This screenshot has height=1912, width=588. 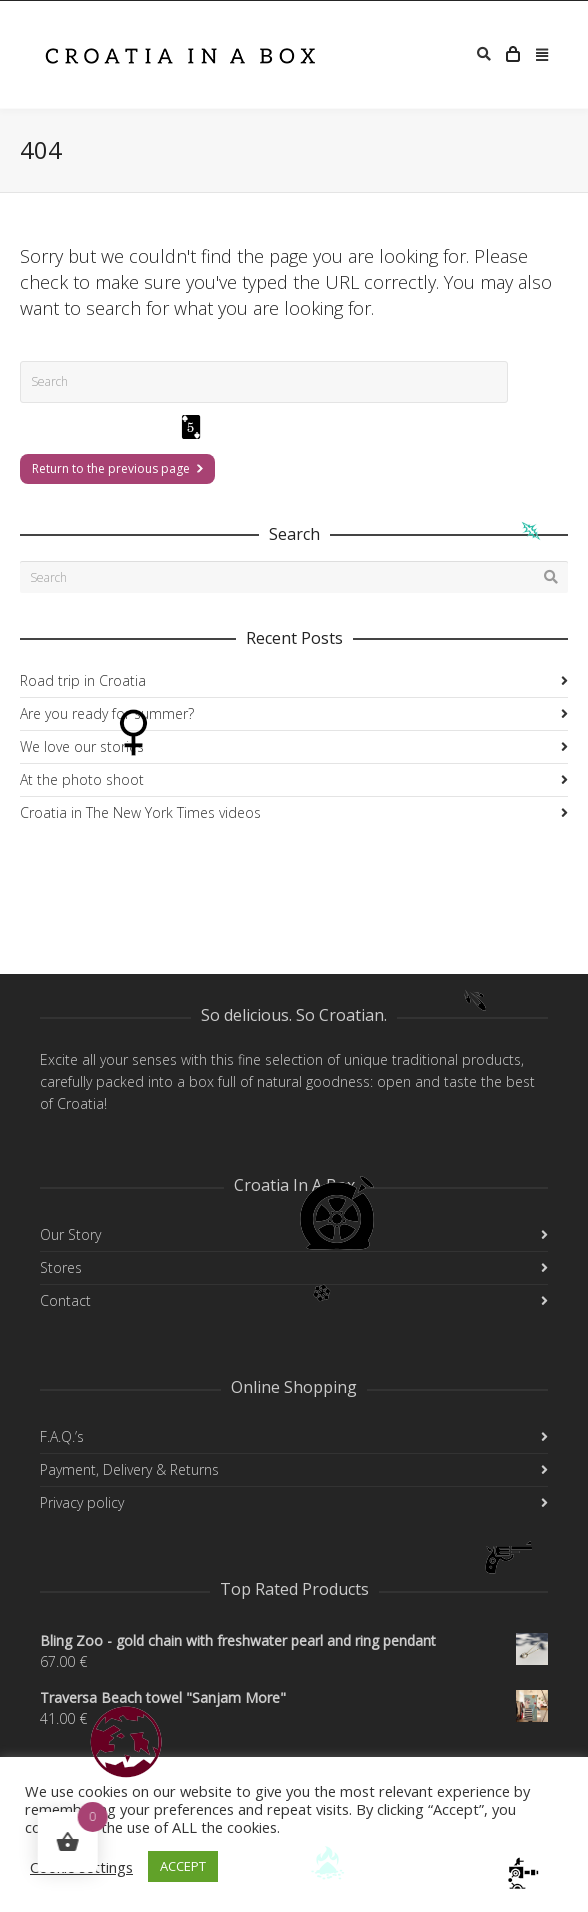 I want to click on report a flat tire or vehicle issue, so click(x=337, y=1213).